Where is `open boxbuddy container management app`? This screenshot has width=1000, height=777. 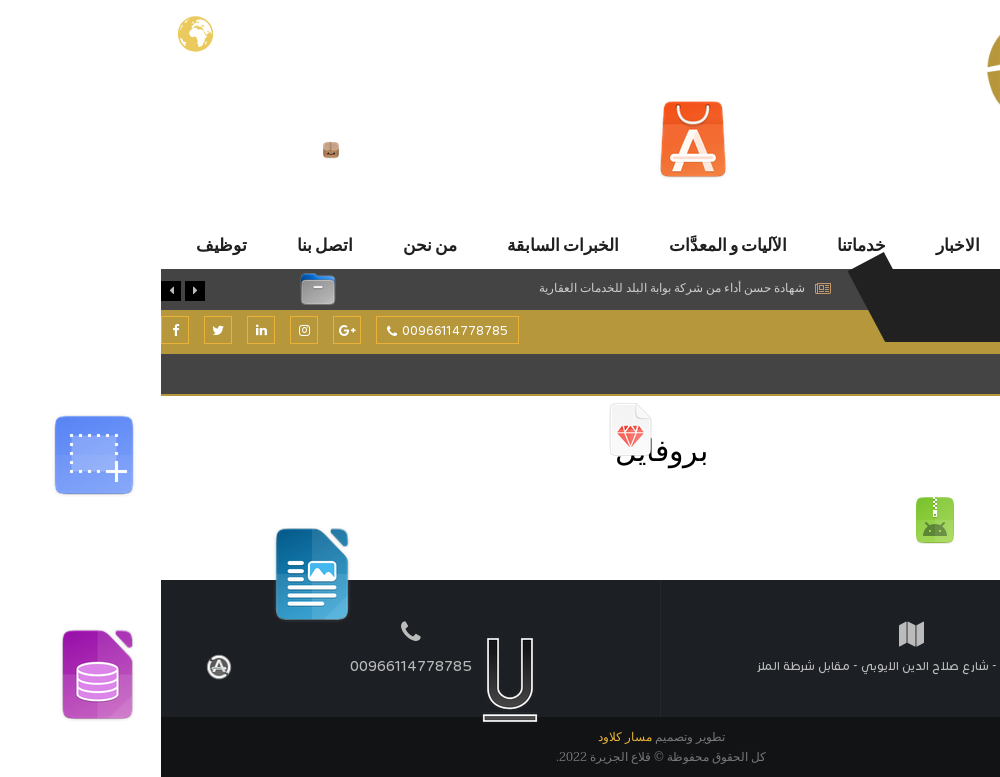
open boxbuddy container management app is located at coordinates (331, 150).